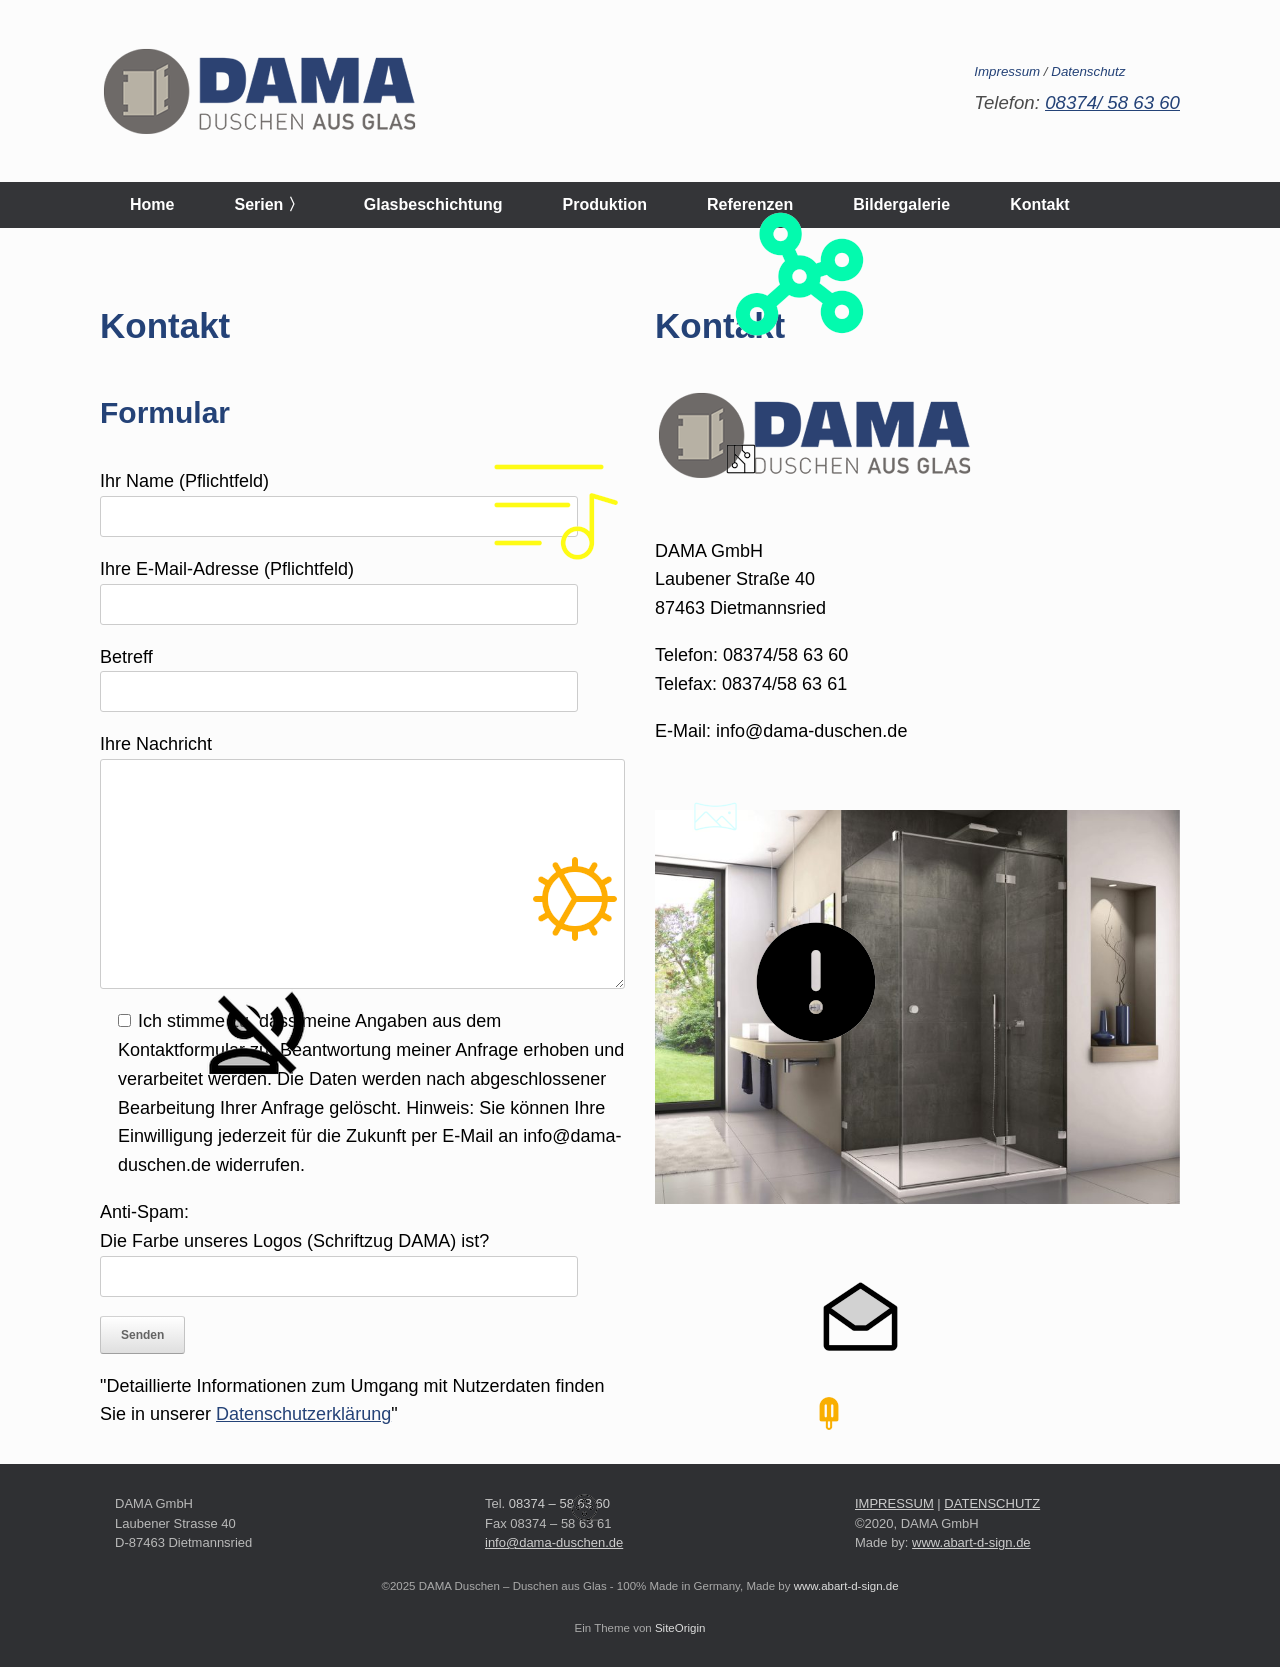 The image size is (1280, 1667). Describe the element at coordinates (257, 1035) in the screenshot. I see `mute voice narration or screen reader` at that location.